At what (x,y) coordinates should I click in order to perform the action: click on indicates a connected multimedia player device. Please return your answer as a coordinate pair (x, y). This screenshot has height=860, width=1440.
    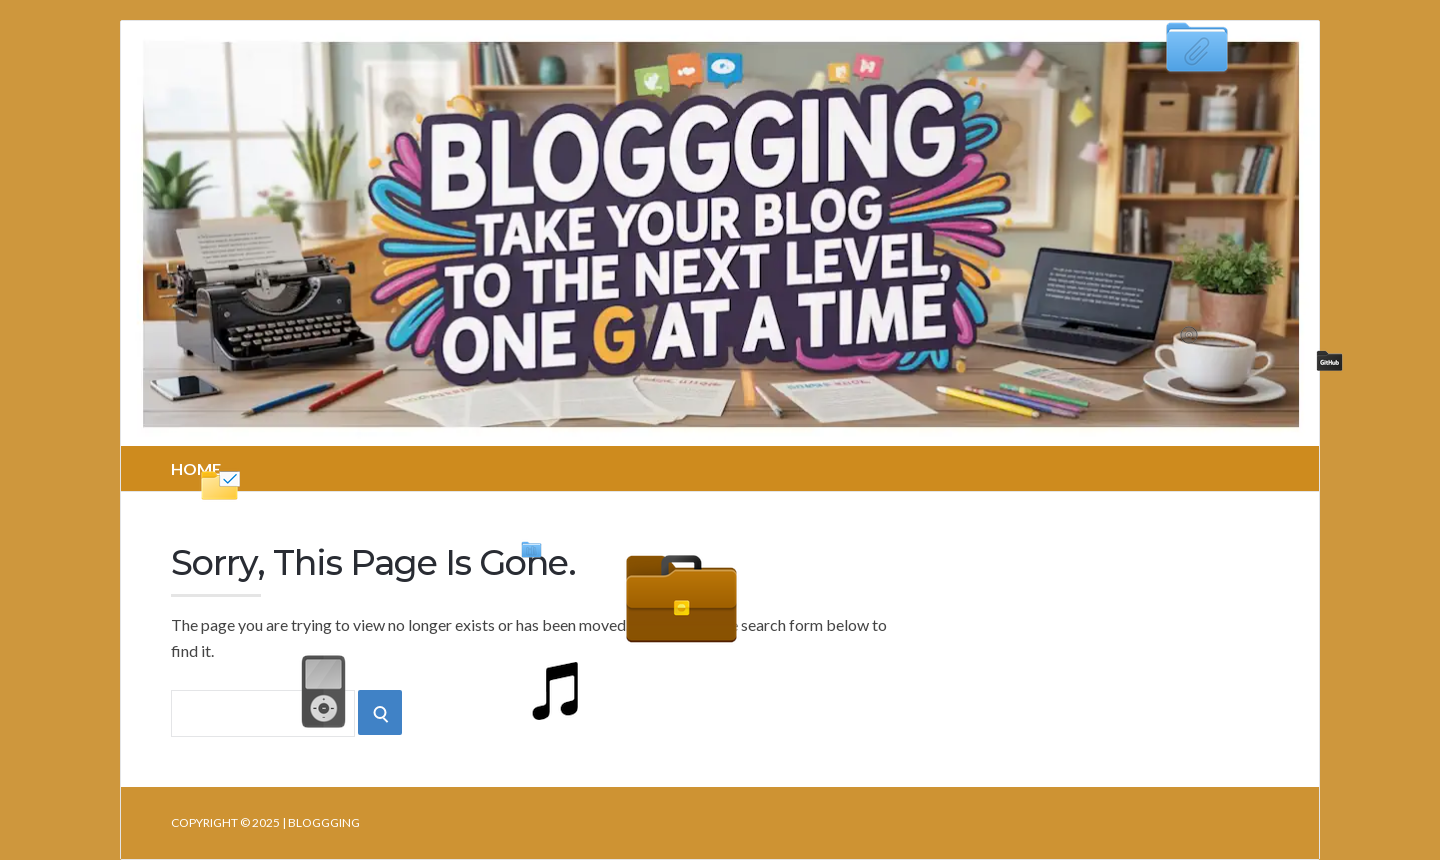
    Looking at the image, I should click on (323, 691).